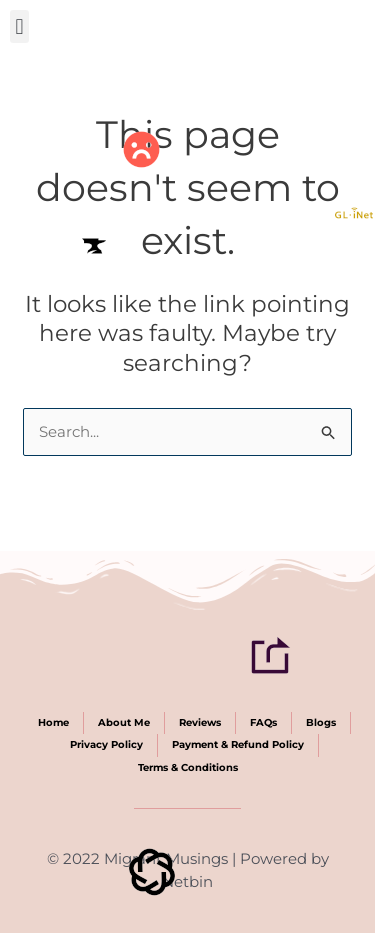 The width and height of the screenshot is (375, 933). Describe the element at coordinates (94, 246) in the screenshot. I see `visit curseforge for game mods and addons` at that location.